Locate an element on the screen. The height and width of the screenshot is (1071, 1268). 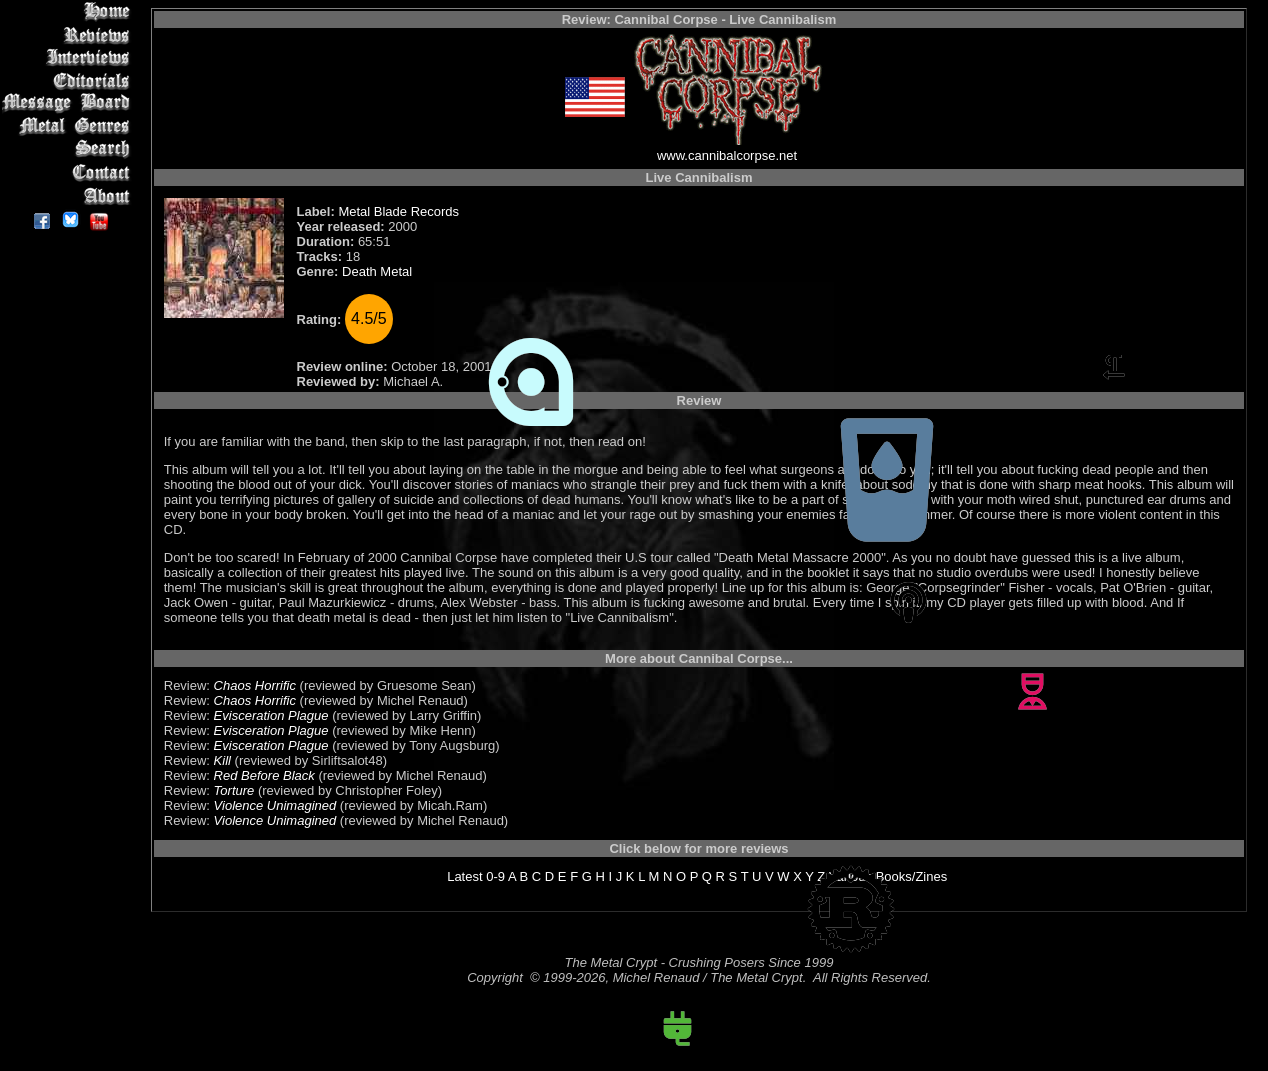
connect to power source is located at coordinates (677, 1028).